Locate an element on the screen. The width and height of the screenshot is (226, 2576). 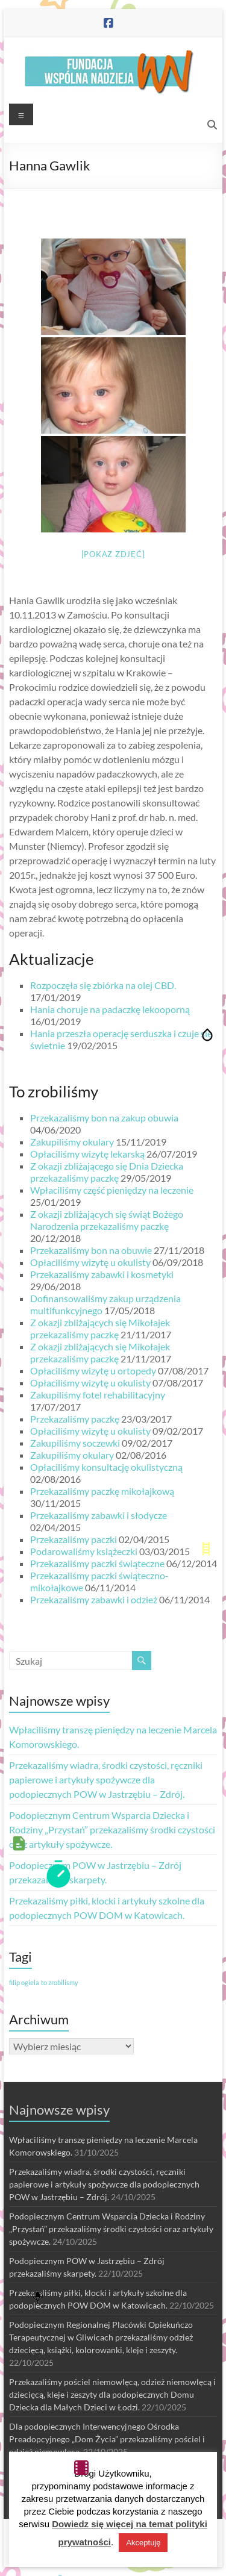
access video or movie content is located at coordinates (81, 2468).